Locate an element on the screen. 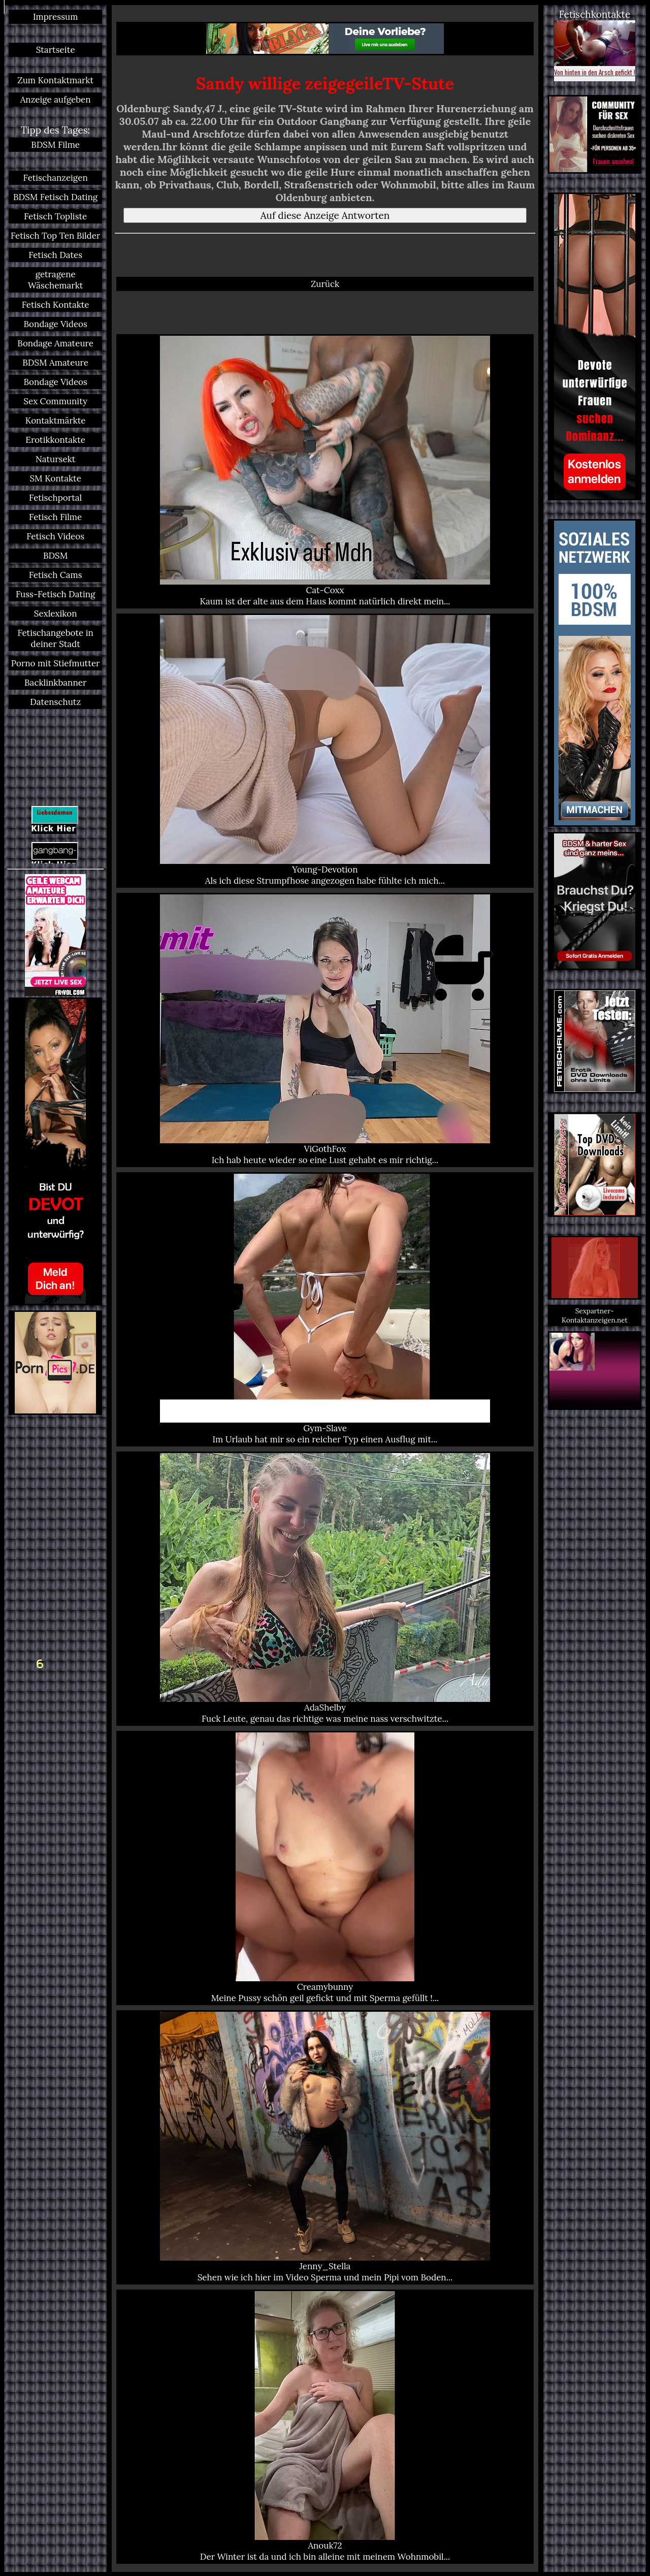 This screenshot has height=2576, width=650. access baby or parenting-related features is located at coordinates (459, 968).